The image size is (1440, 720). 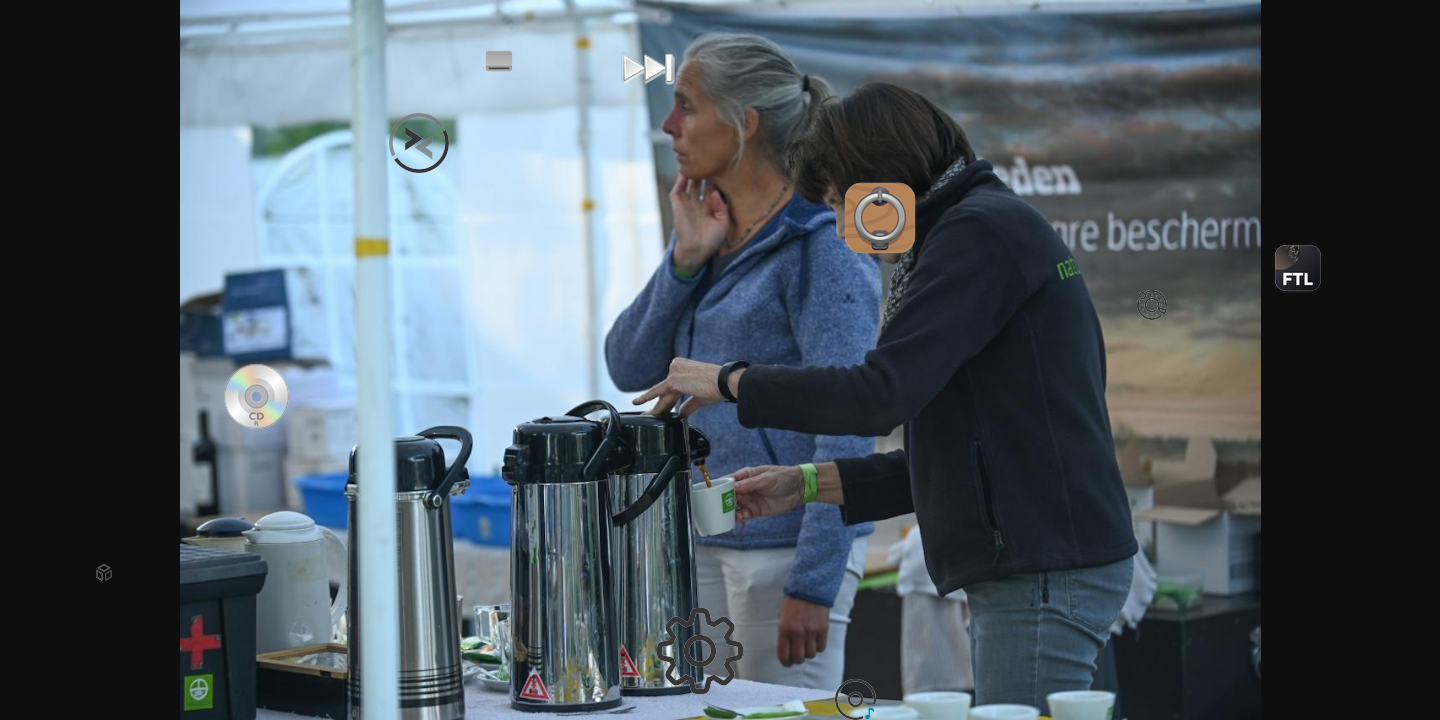 I want to click on a CD-R disc available for burning or writing data, so click(x=256, y=396).